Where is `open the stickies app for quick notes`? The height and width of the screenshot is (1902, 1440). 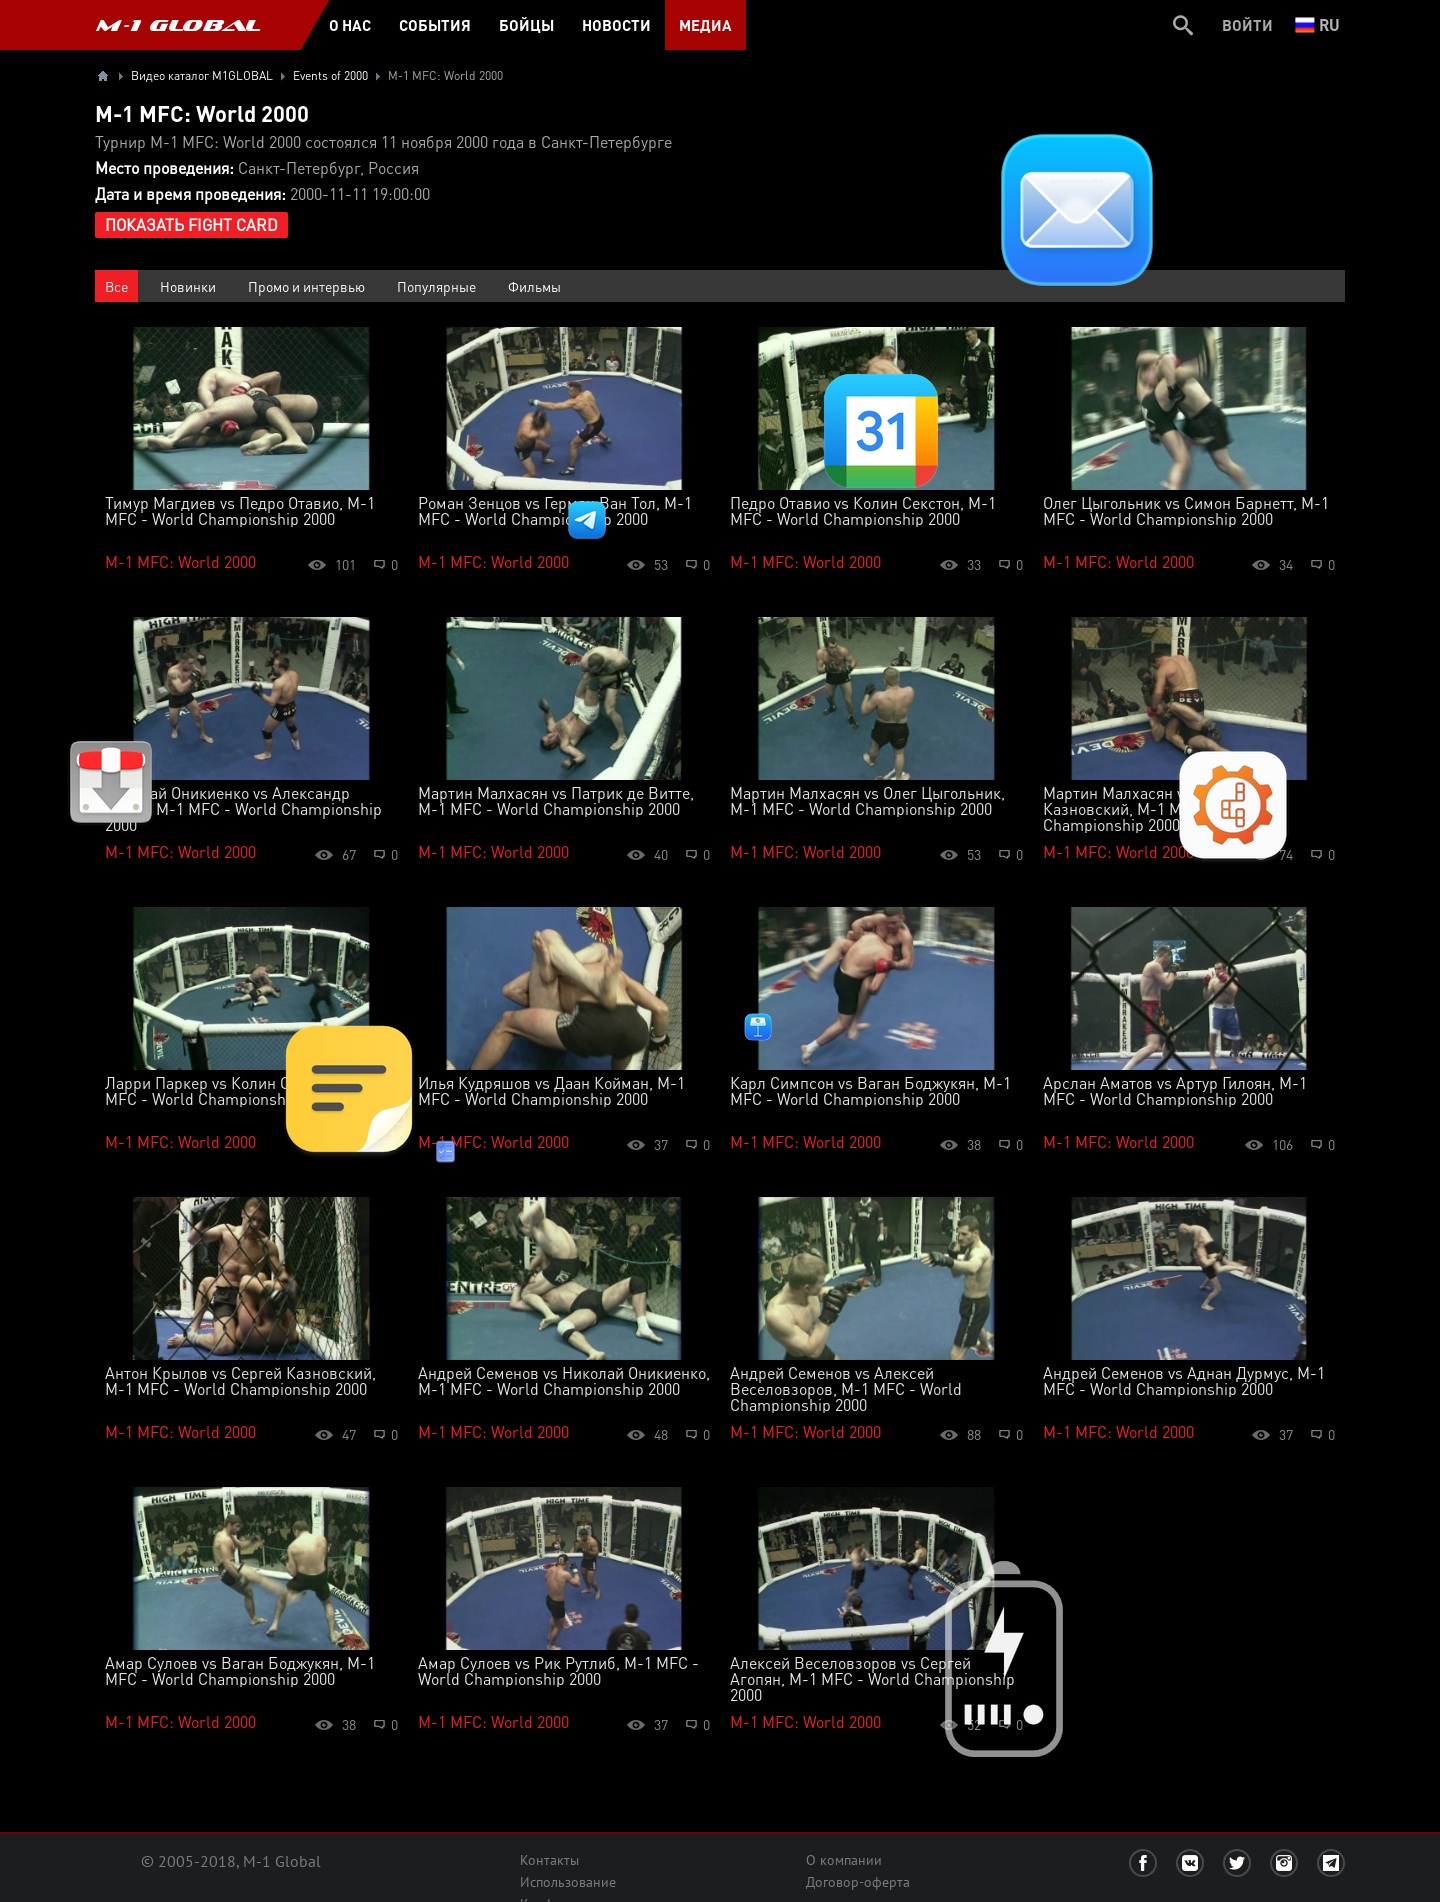
open the stickies app for quick notes is located at coordinates (349, 1089).